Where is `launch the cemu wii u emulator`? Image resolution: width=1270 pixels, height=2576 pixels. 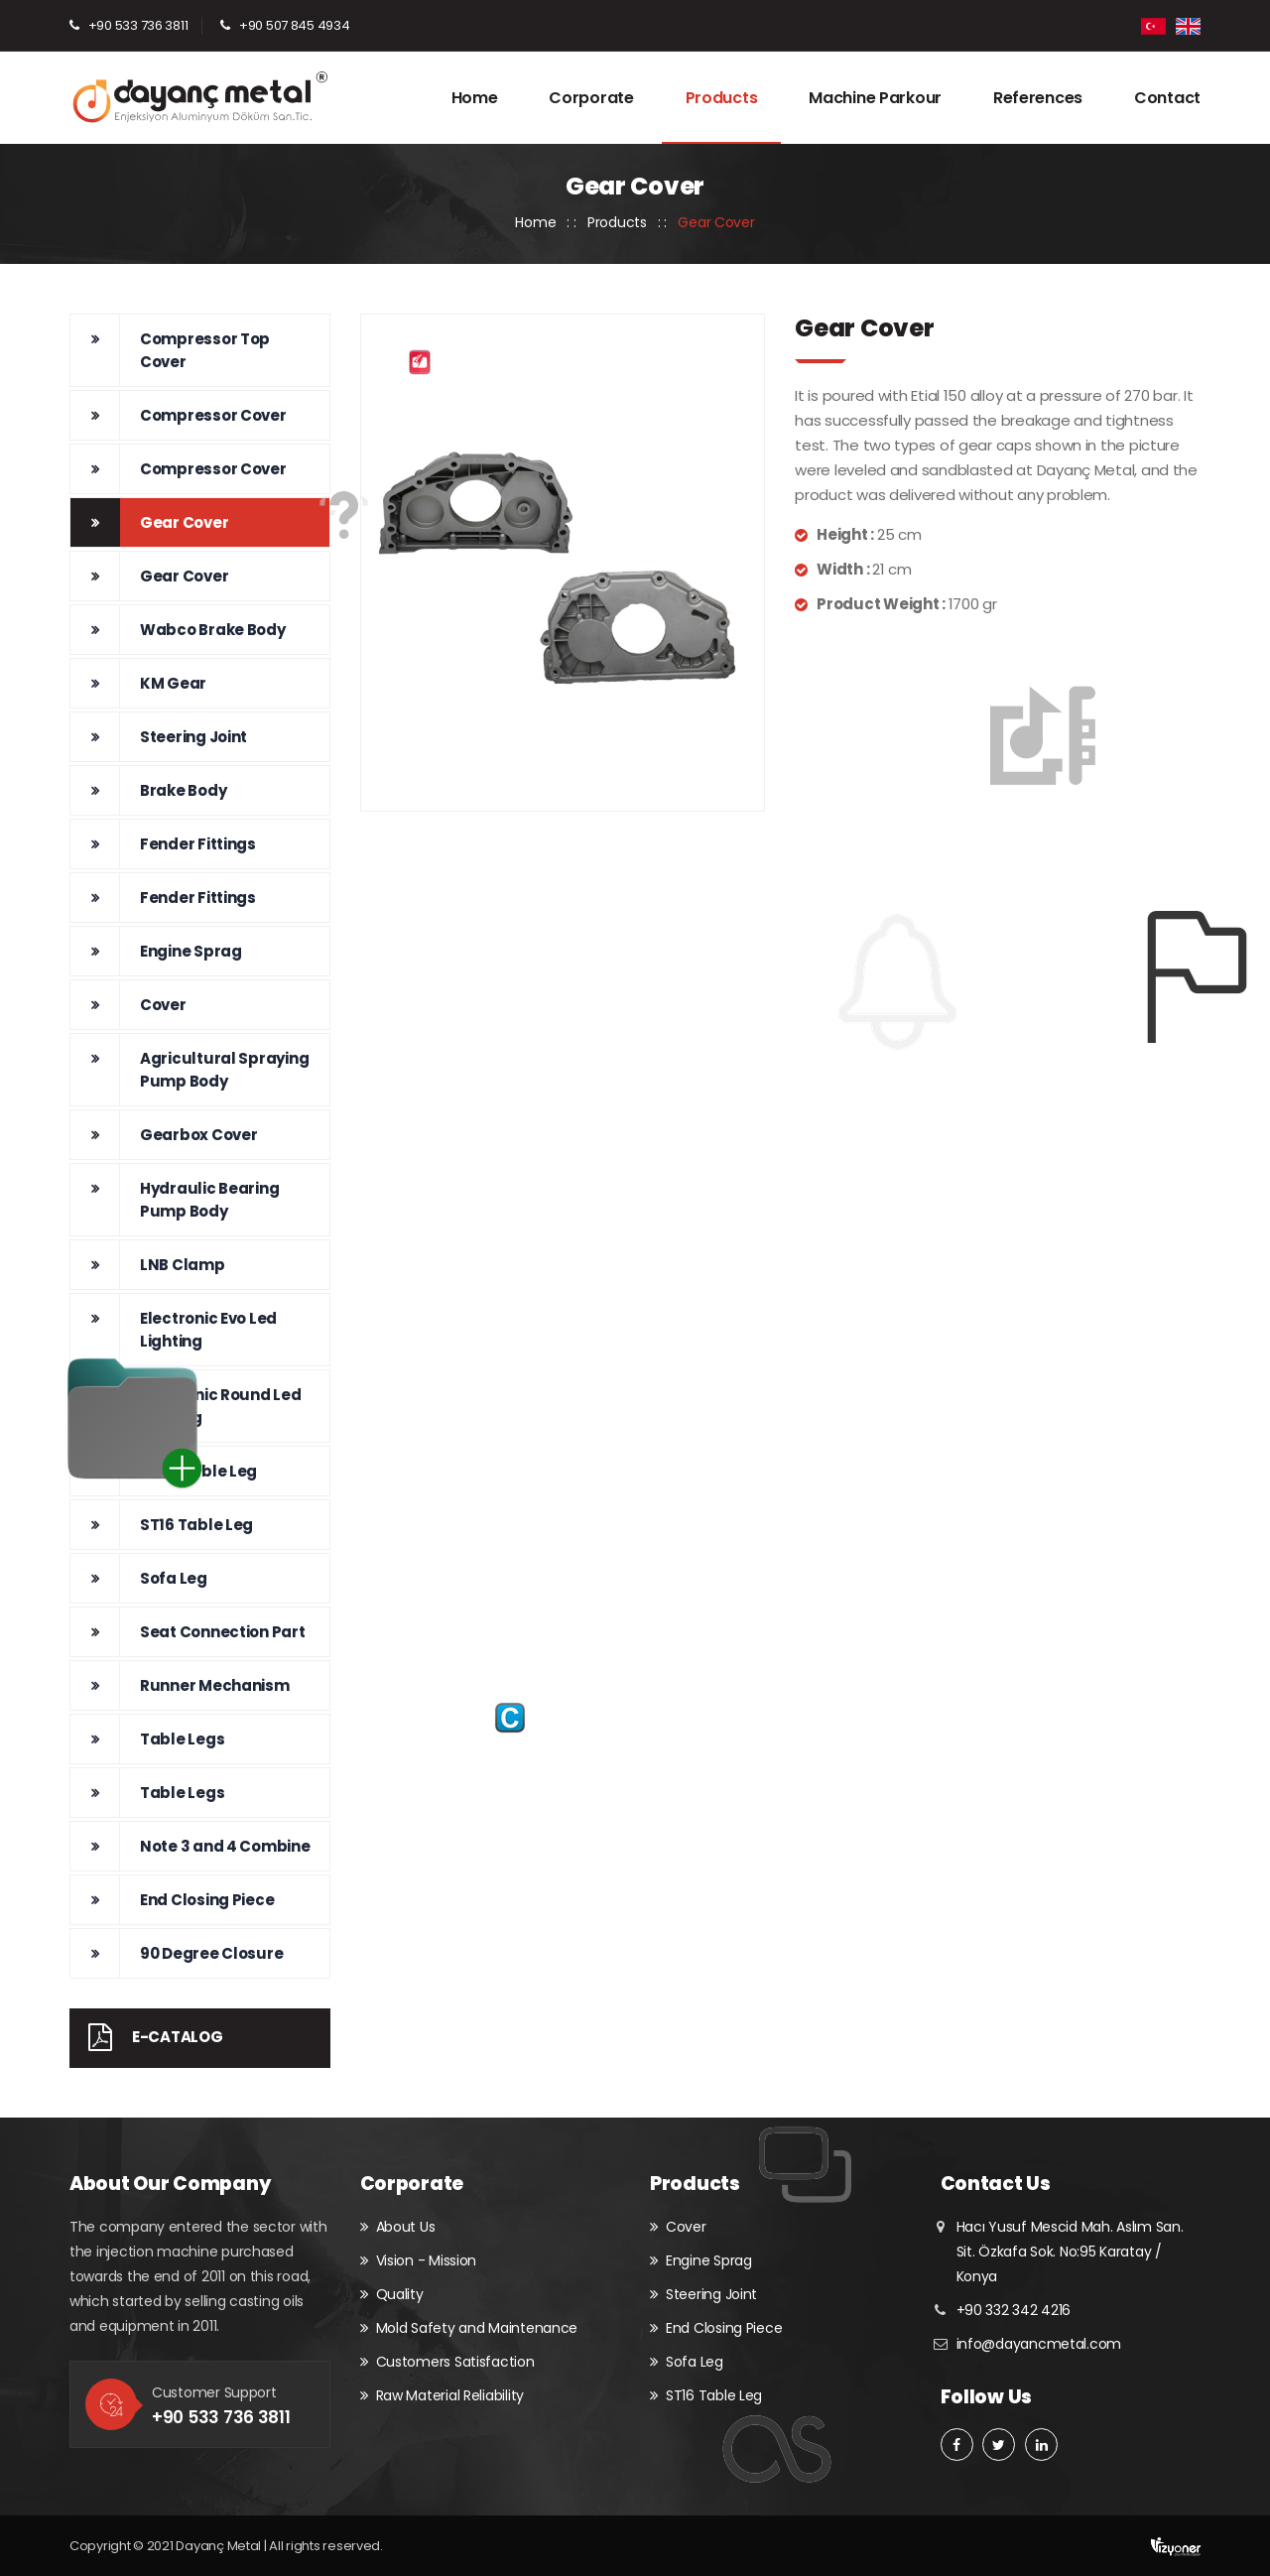
launch the cemu wii u emulator is located at coordinates (510, 1718).